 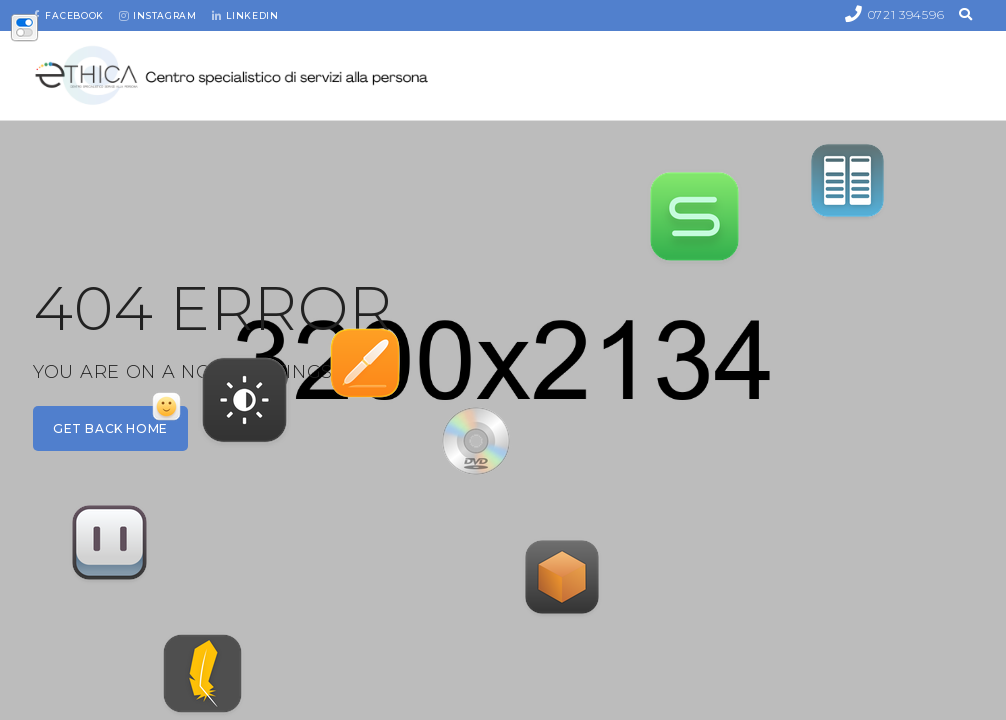 What do you see at coordinates (109, 542) in the screenshot?
I see `open aseprite pixel art editor` at bounding box center [109, 542].